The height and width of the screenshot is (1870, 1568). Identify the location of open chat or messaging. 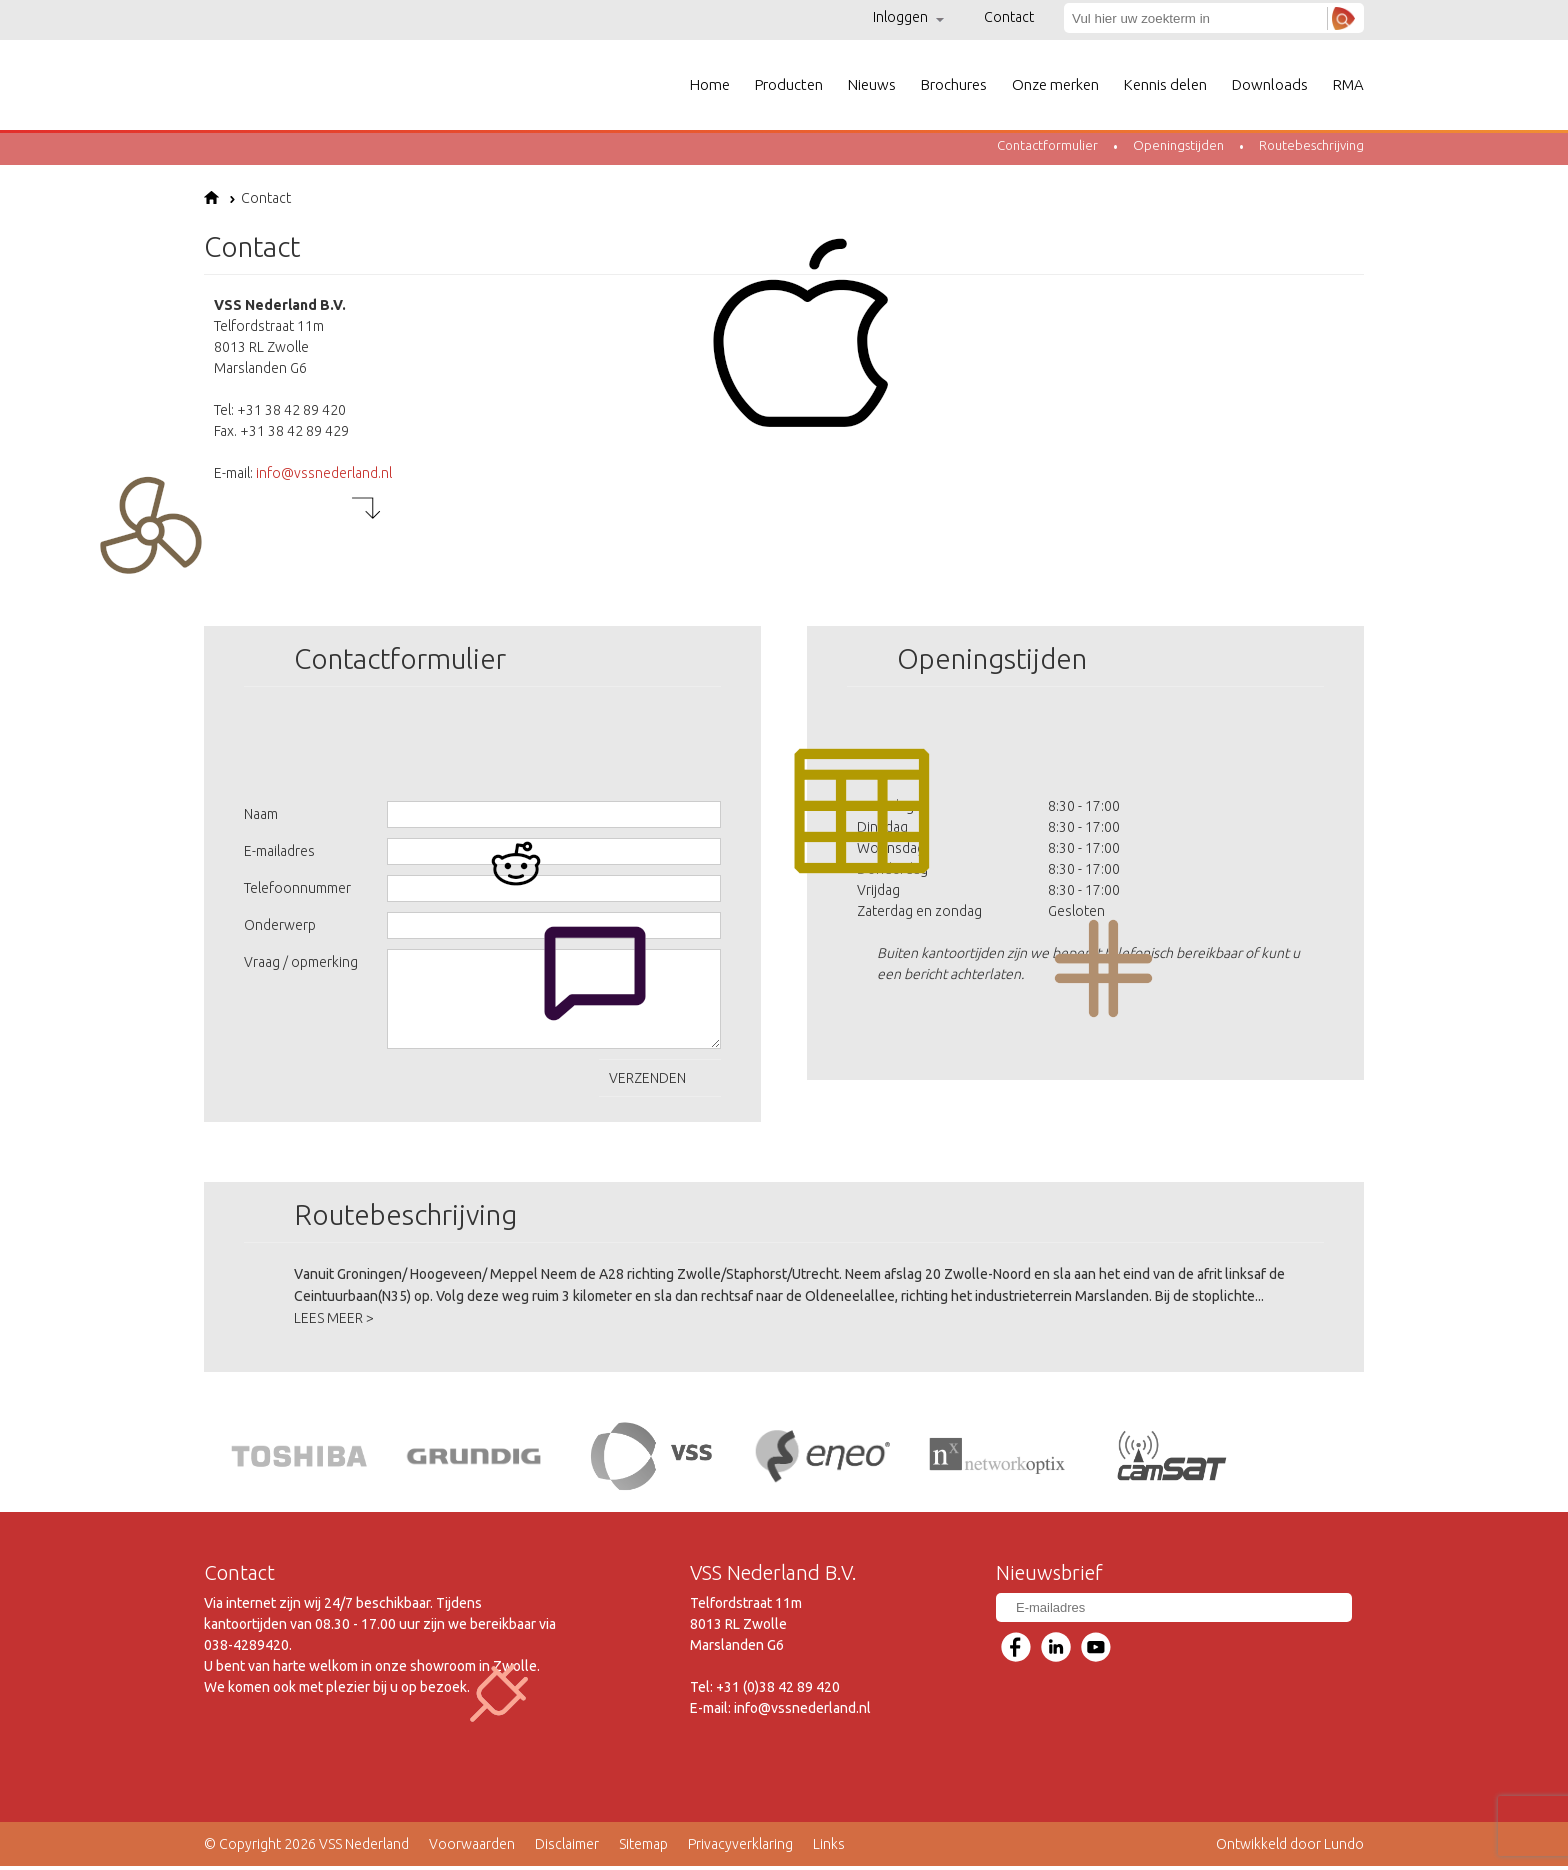
(595, 966).